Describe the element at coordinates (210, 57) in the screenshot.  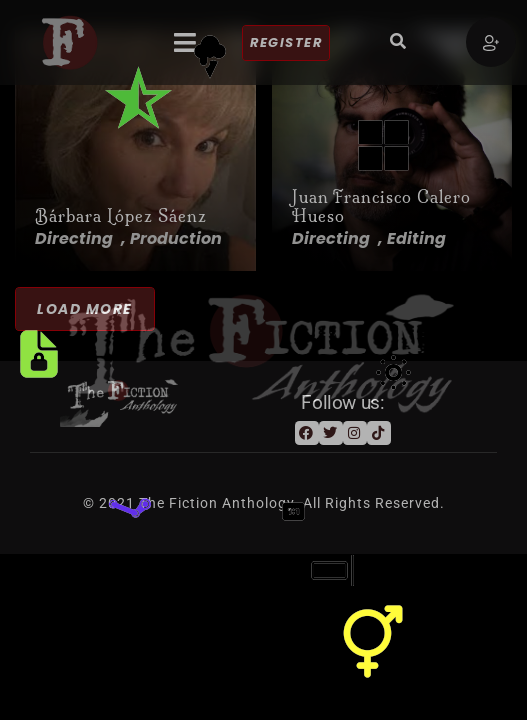
I see `browse dessert or ice cream options` at that location.